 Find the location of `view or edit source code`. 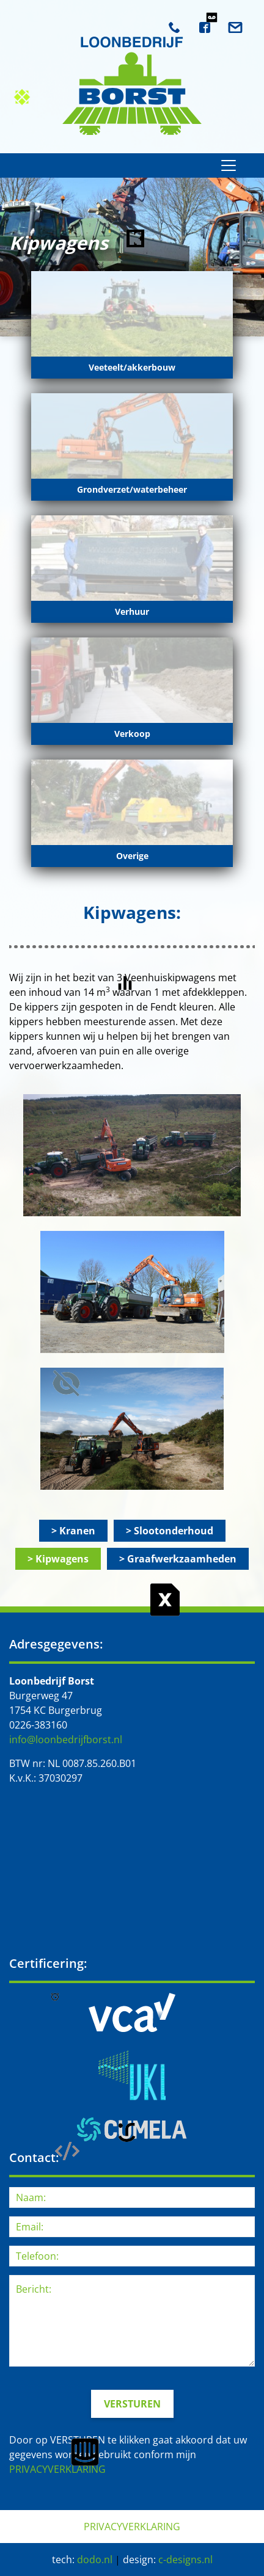

view or edit source code is located at coordinates (67, 2151).